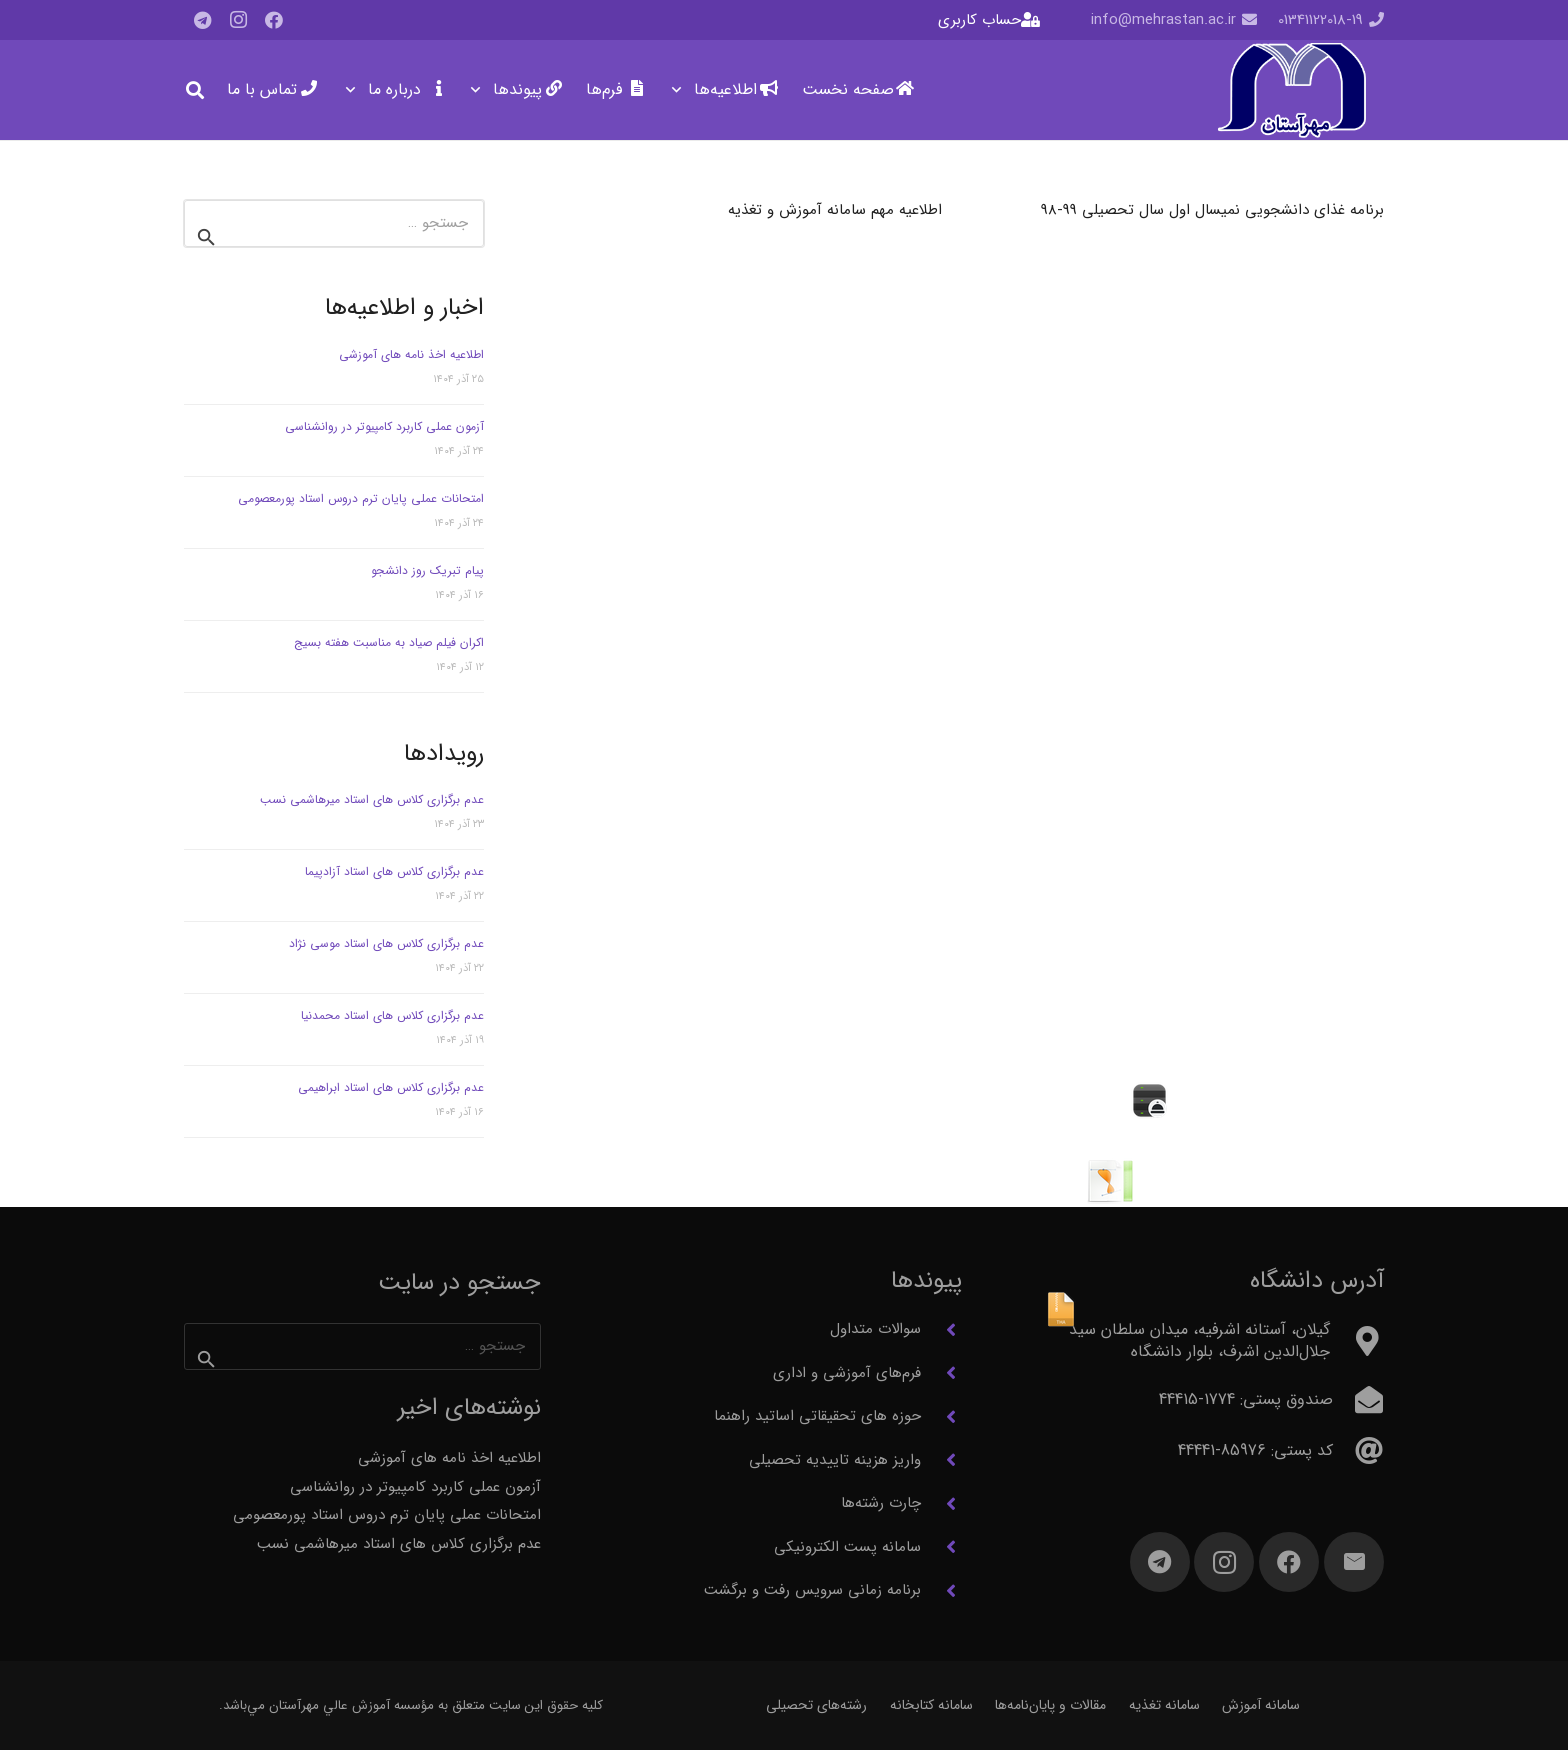 The height and width of the screenshot is (1750, 1568). What do you see at coordinates (1110, 1181) in the screenshot?
I see `a vector drawing or illustration template file` at bounding box center [1110, 1181].